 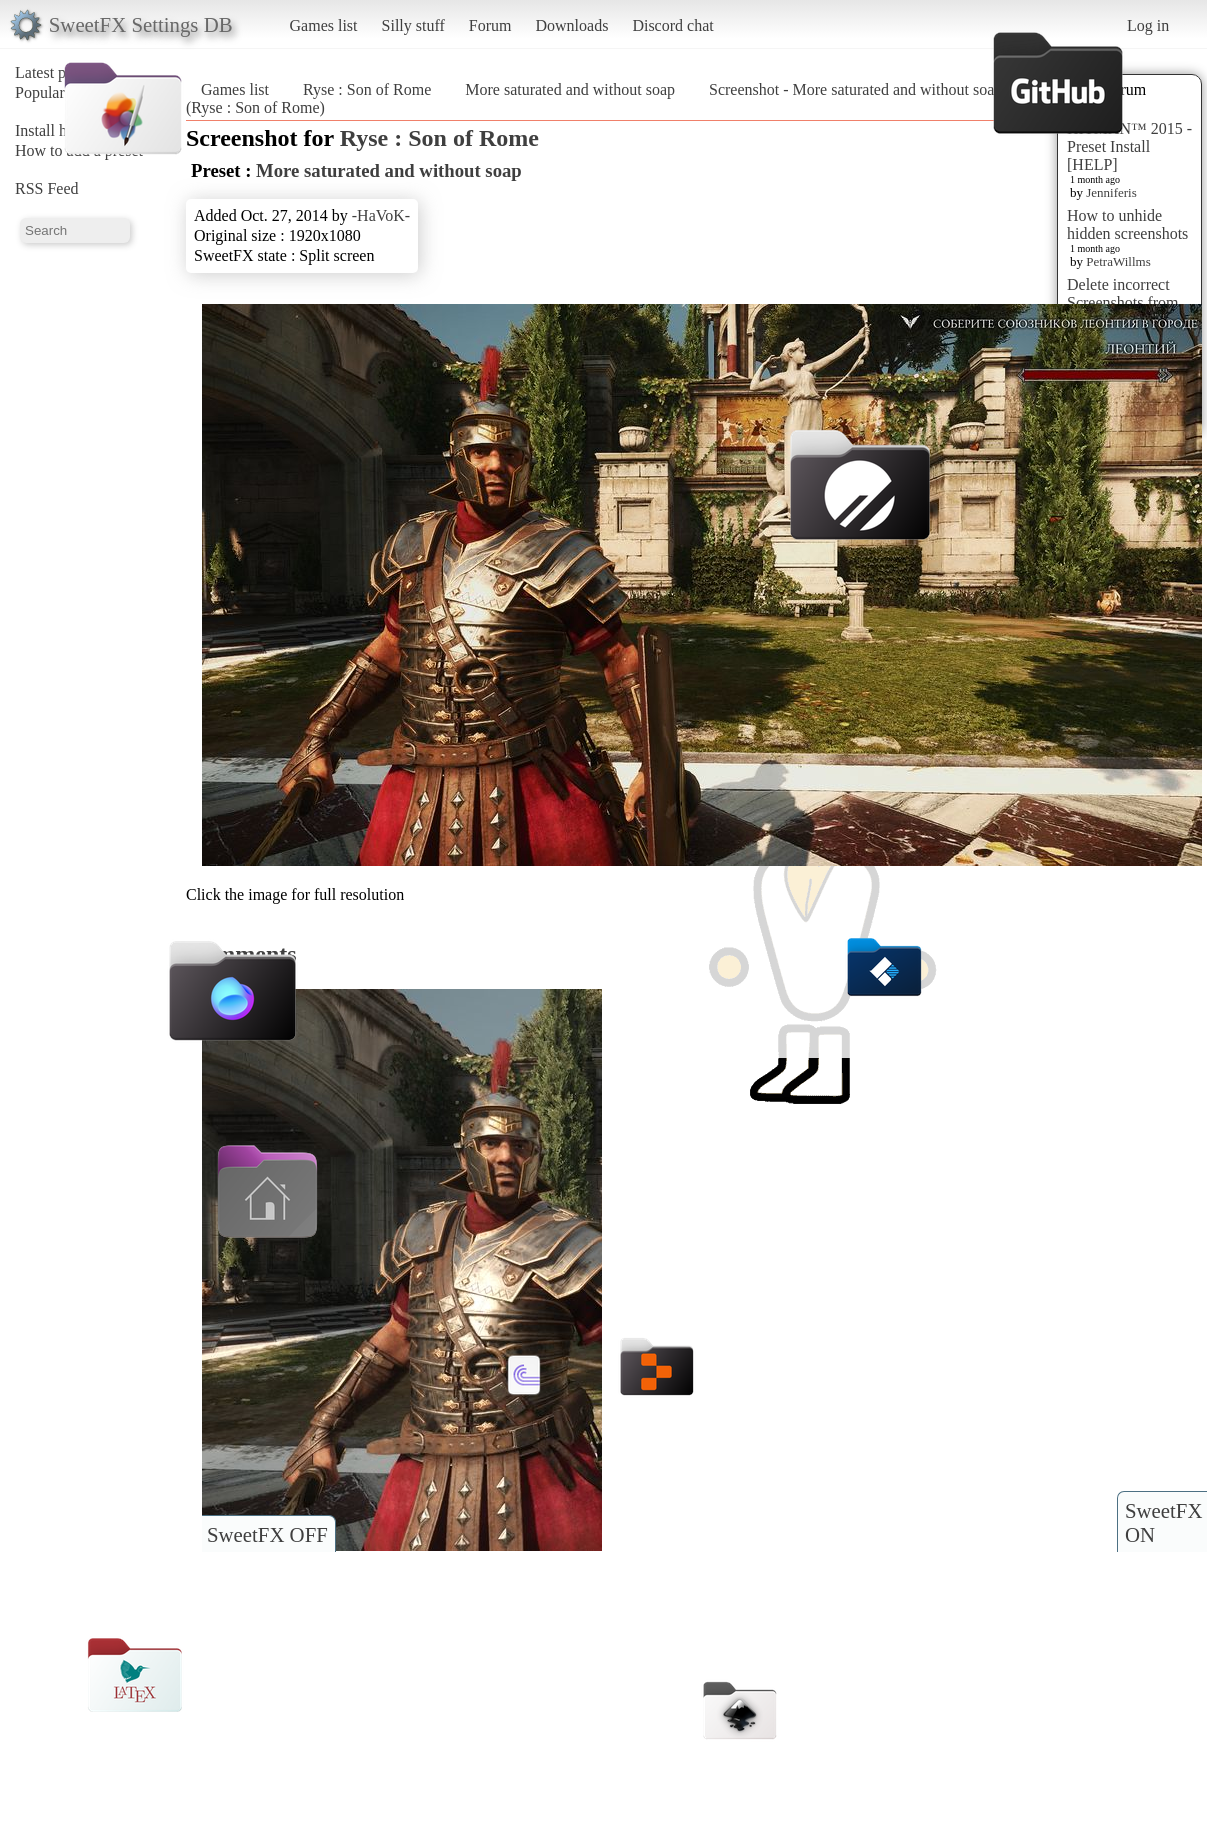 What do you see at coordinates (859, 488) in the screenshot?
I see `folder containing PlanetScale database files` at bounding box center [859, 488].